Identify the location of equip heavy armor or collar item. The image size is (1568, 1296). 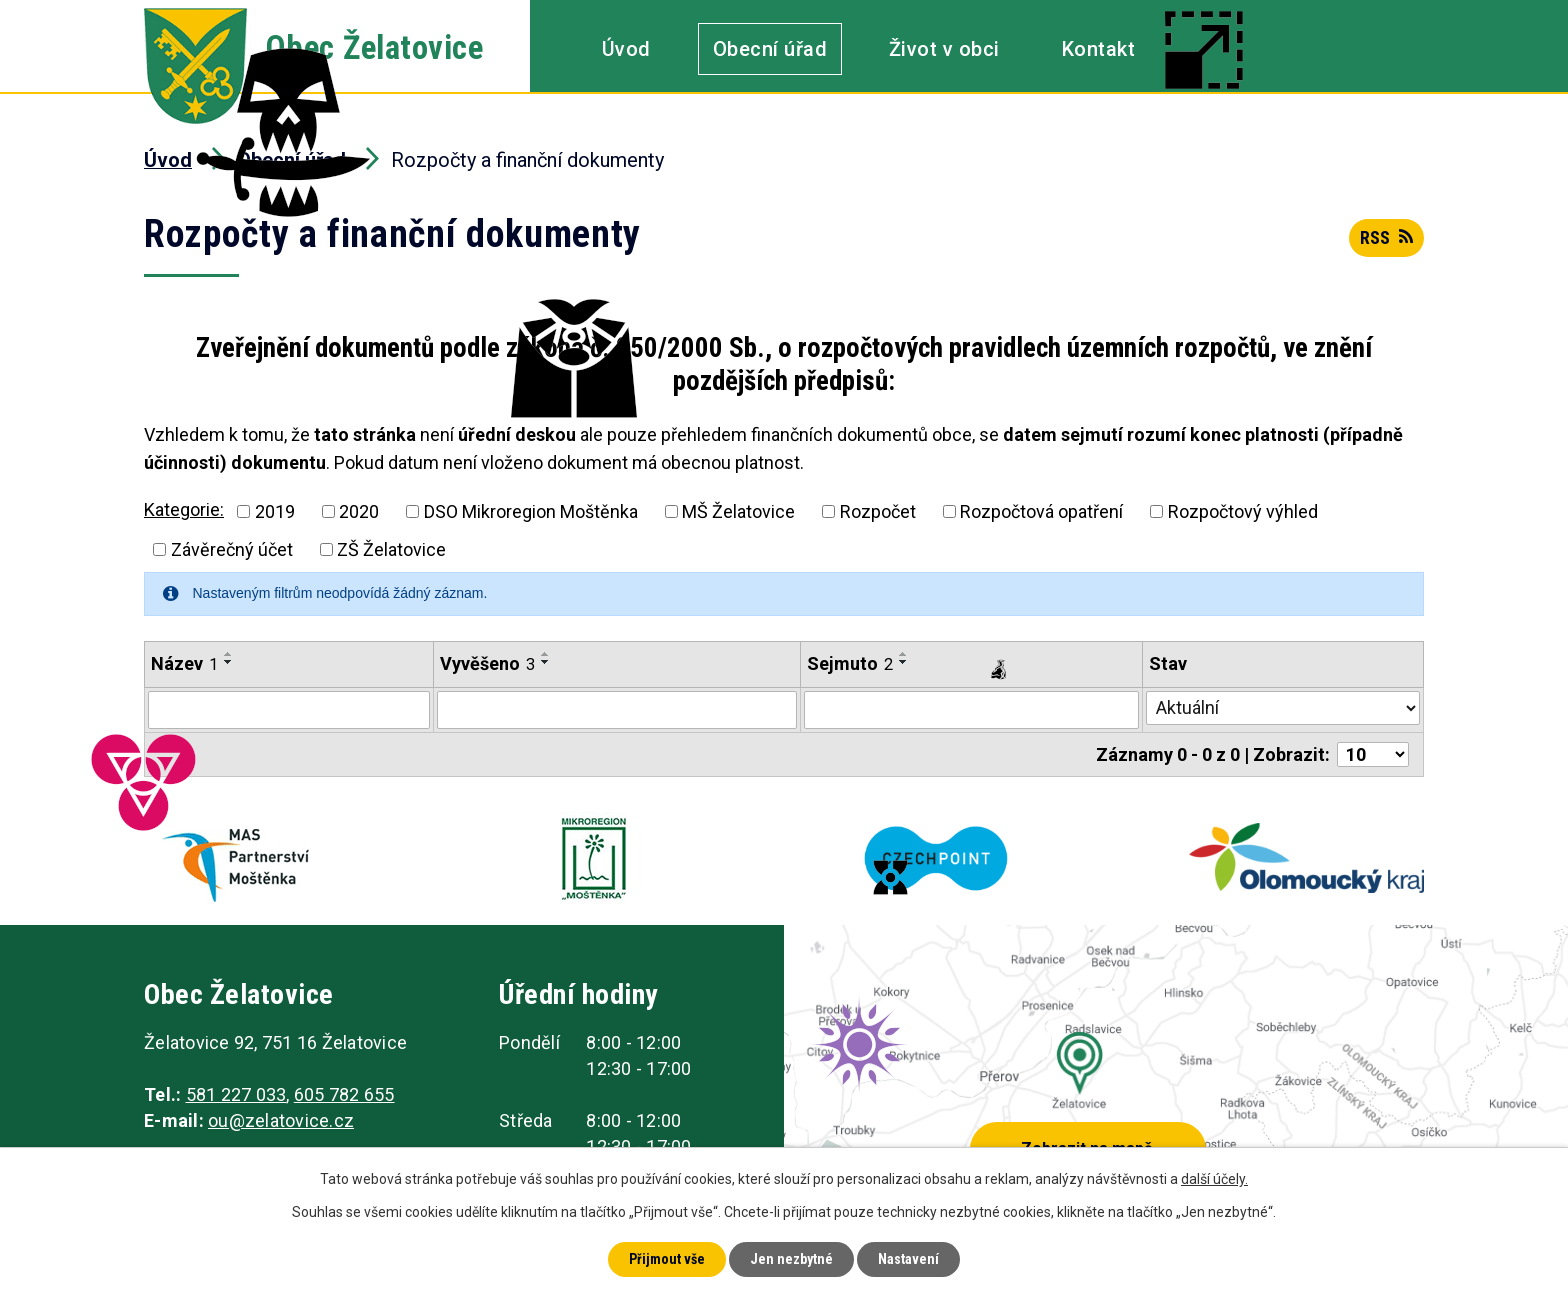
(574, 350).